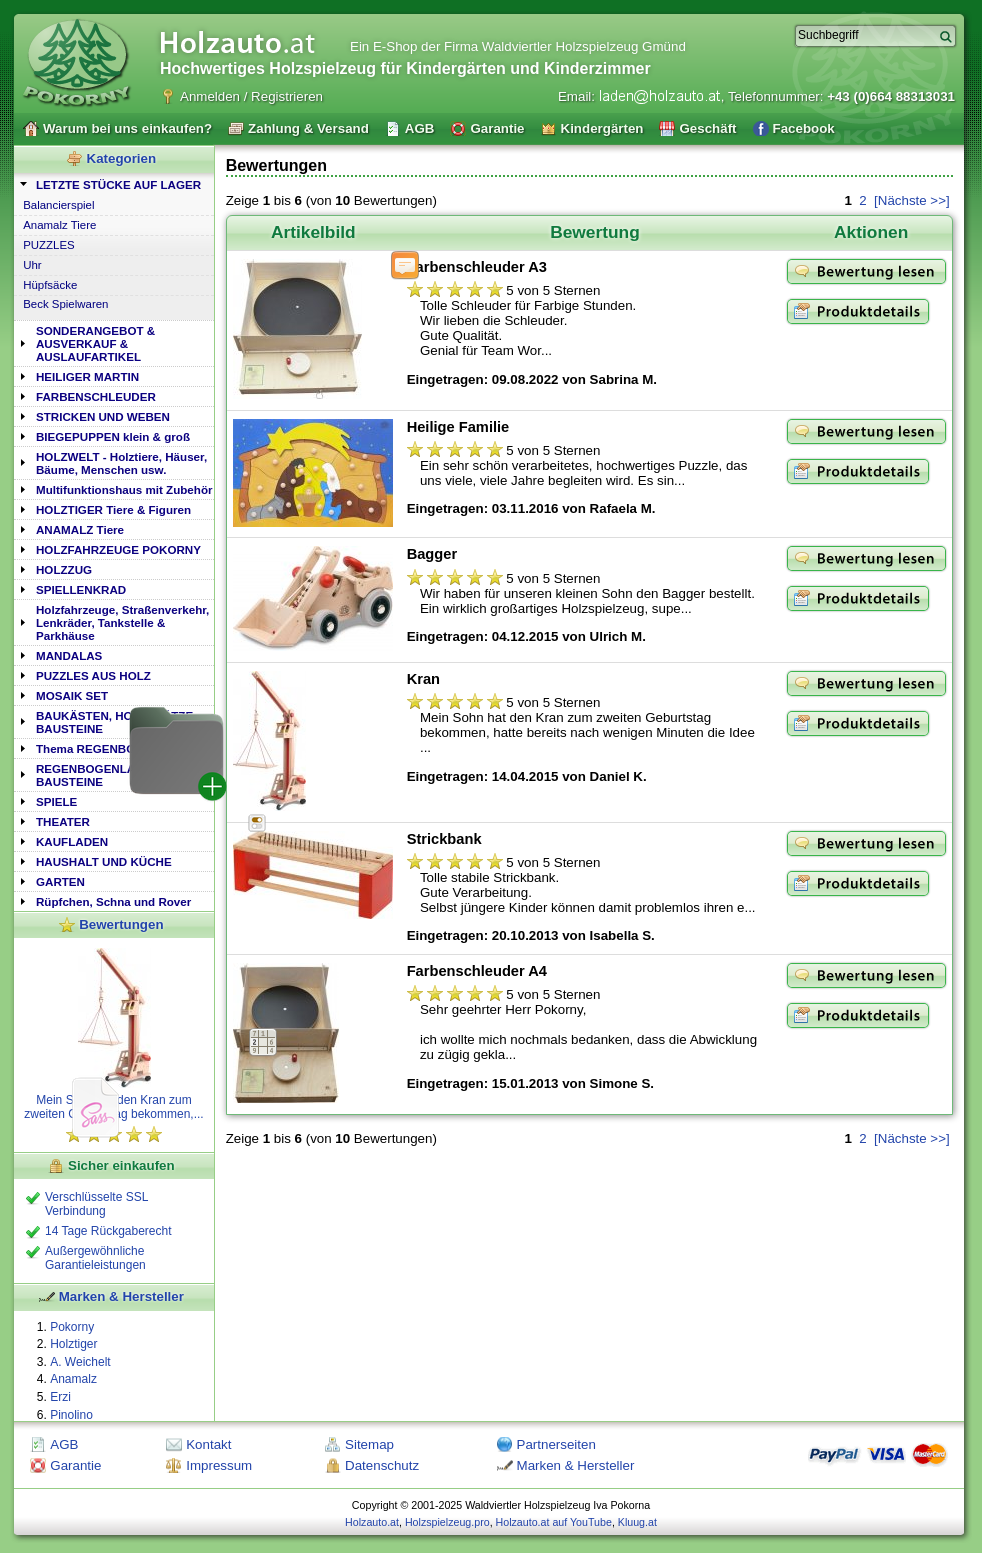 The image size is (982, 1553). I want to click on open sudoku puzzle game, so click(263, 1042).